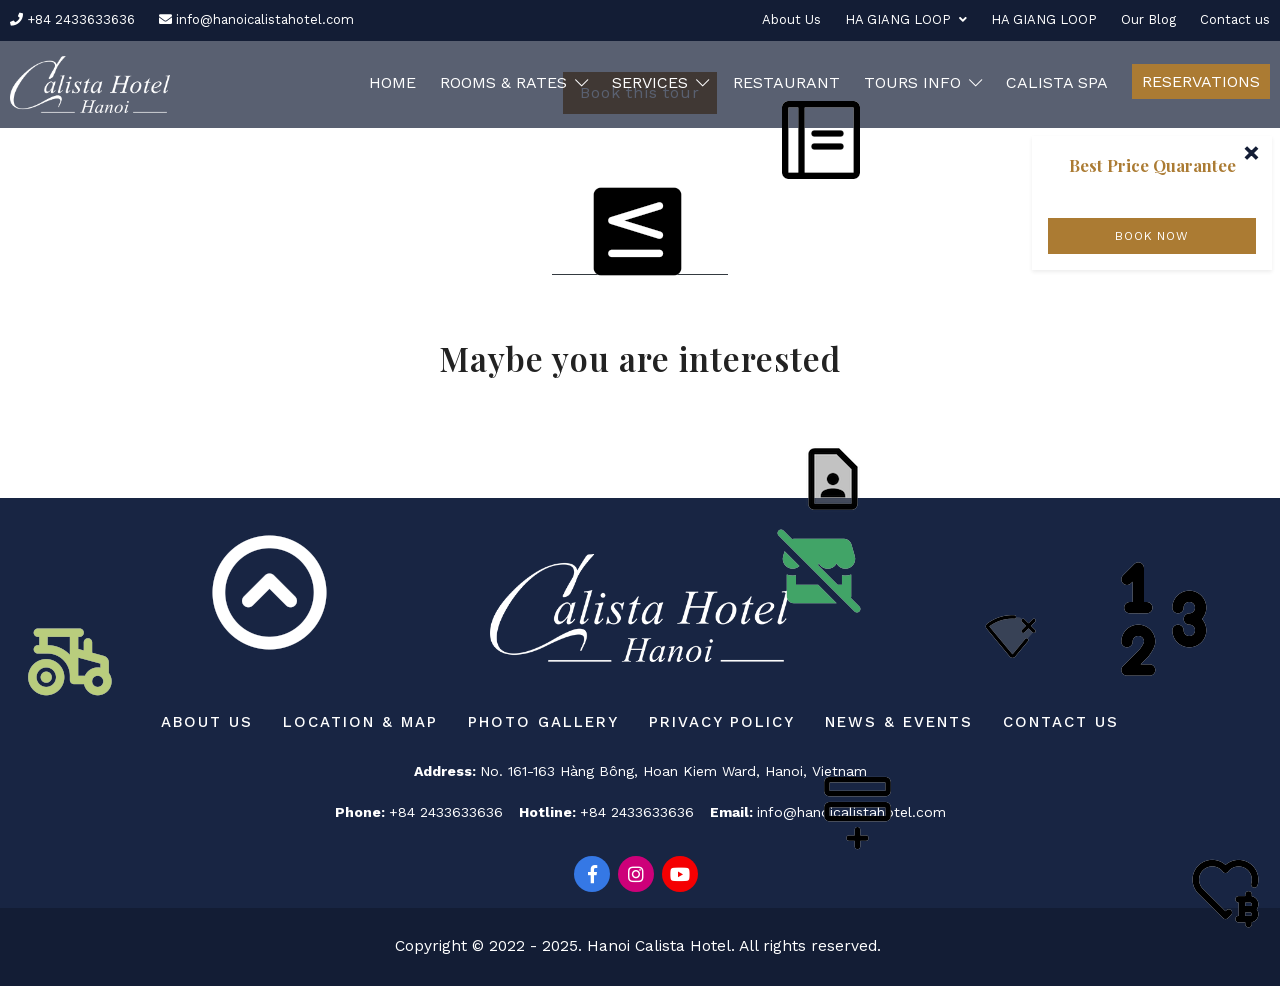  Describe the element at coordinates (821, 140) in the screenshot. I see `open your notebook or notes` at that location.